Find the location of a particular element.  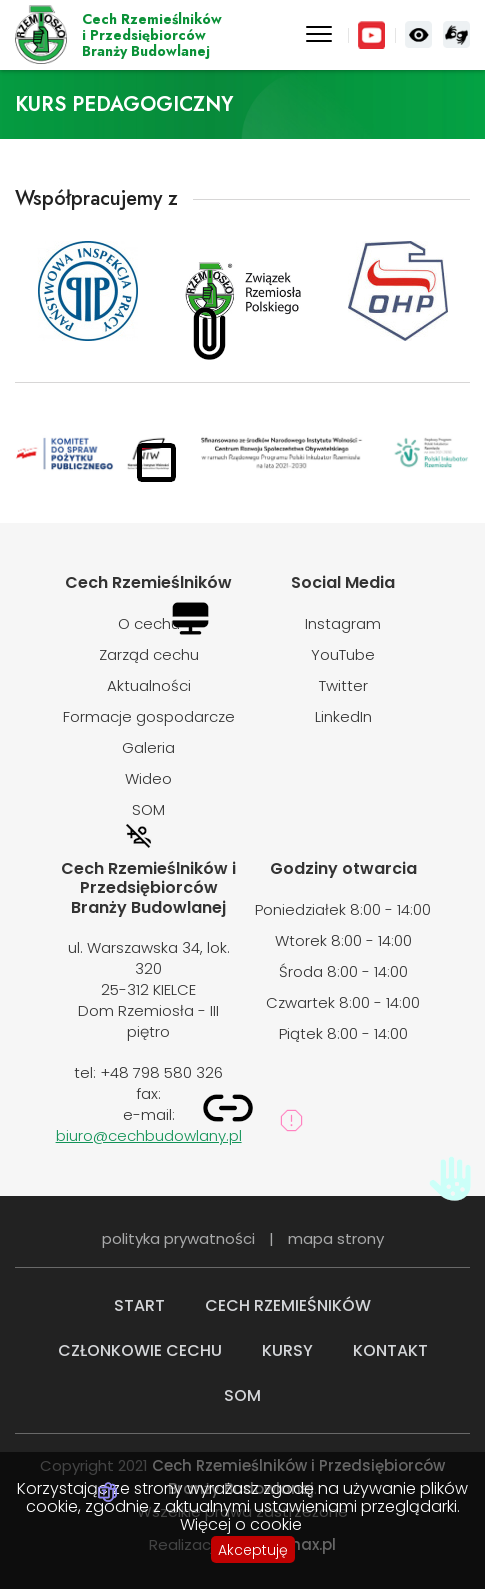

indicates a warning or critical alert is located at coordinates (291, 1120).